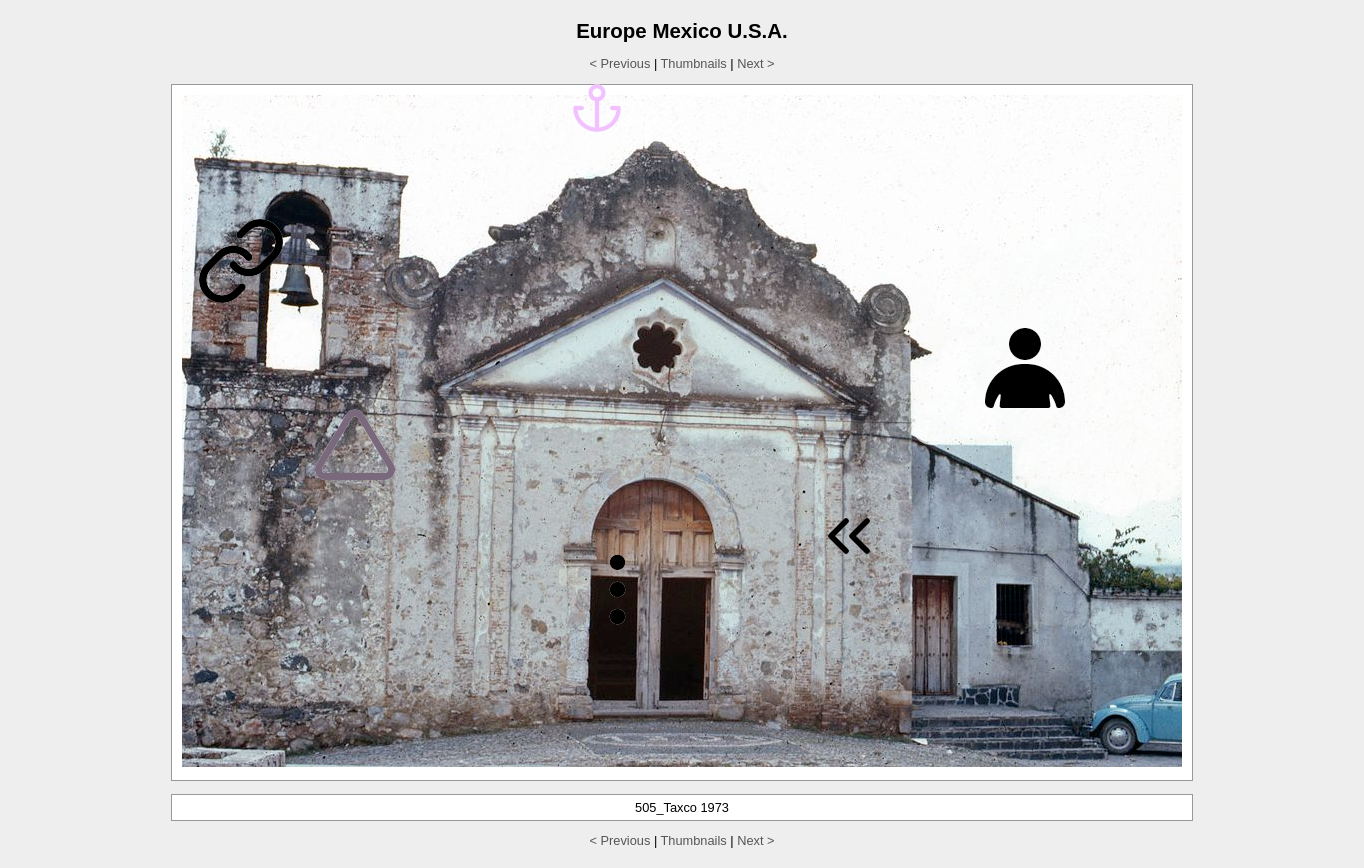  I want to click on open additional options menu, so click(617, 589).